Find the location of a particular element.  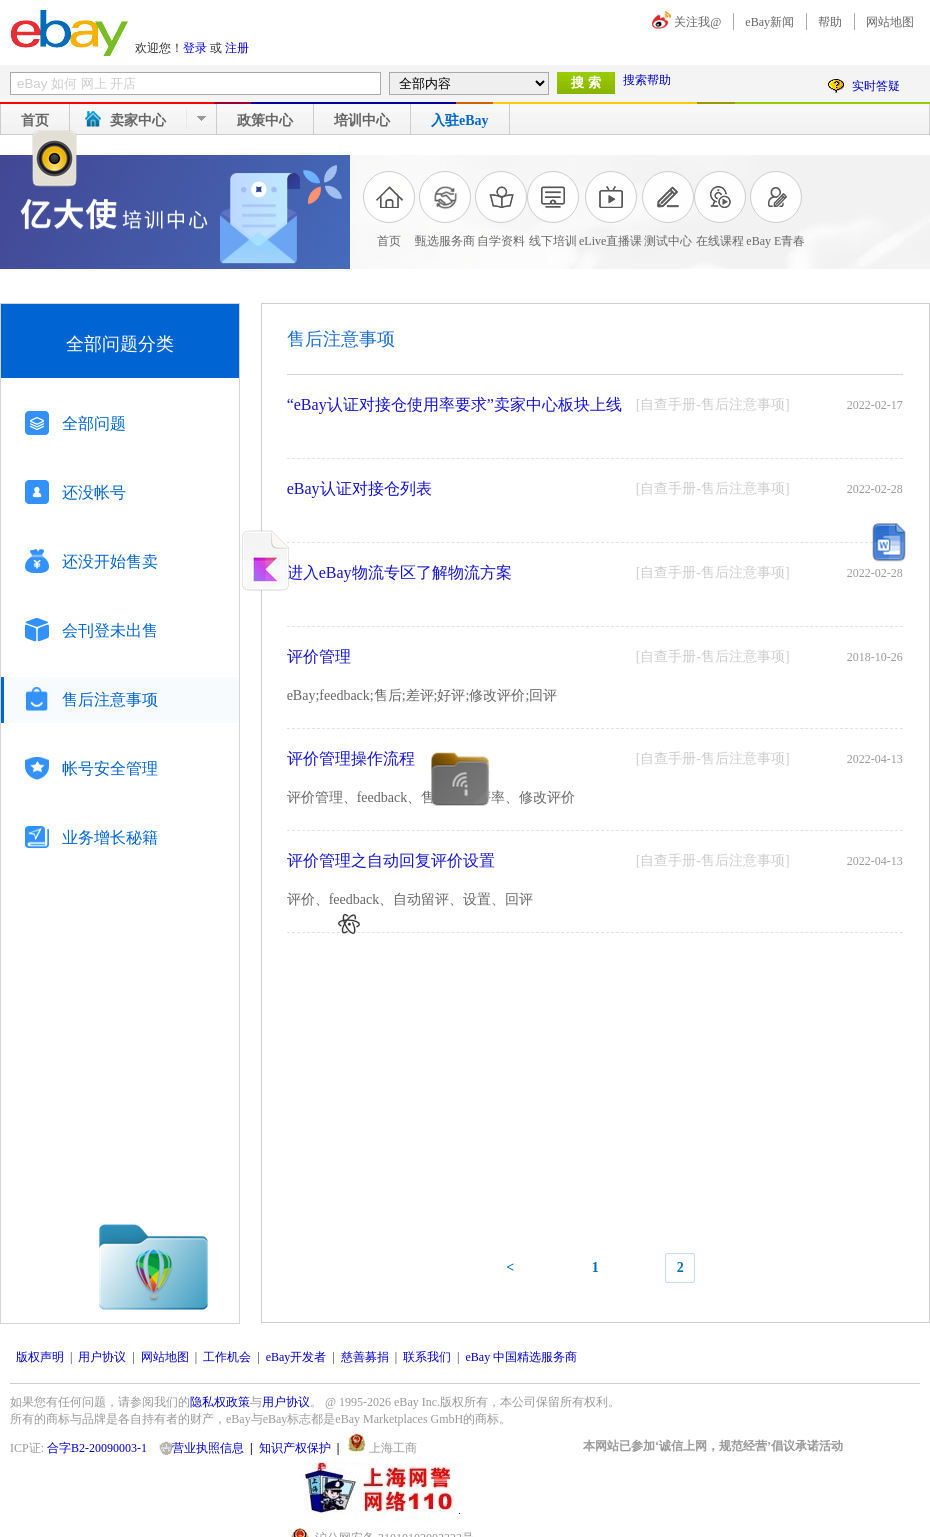

open Atom text editor is located at coordinates (349, 924).